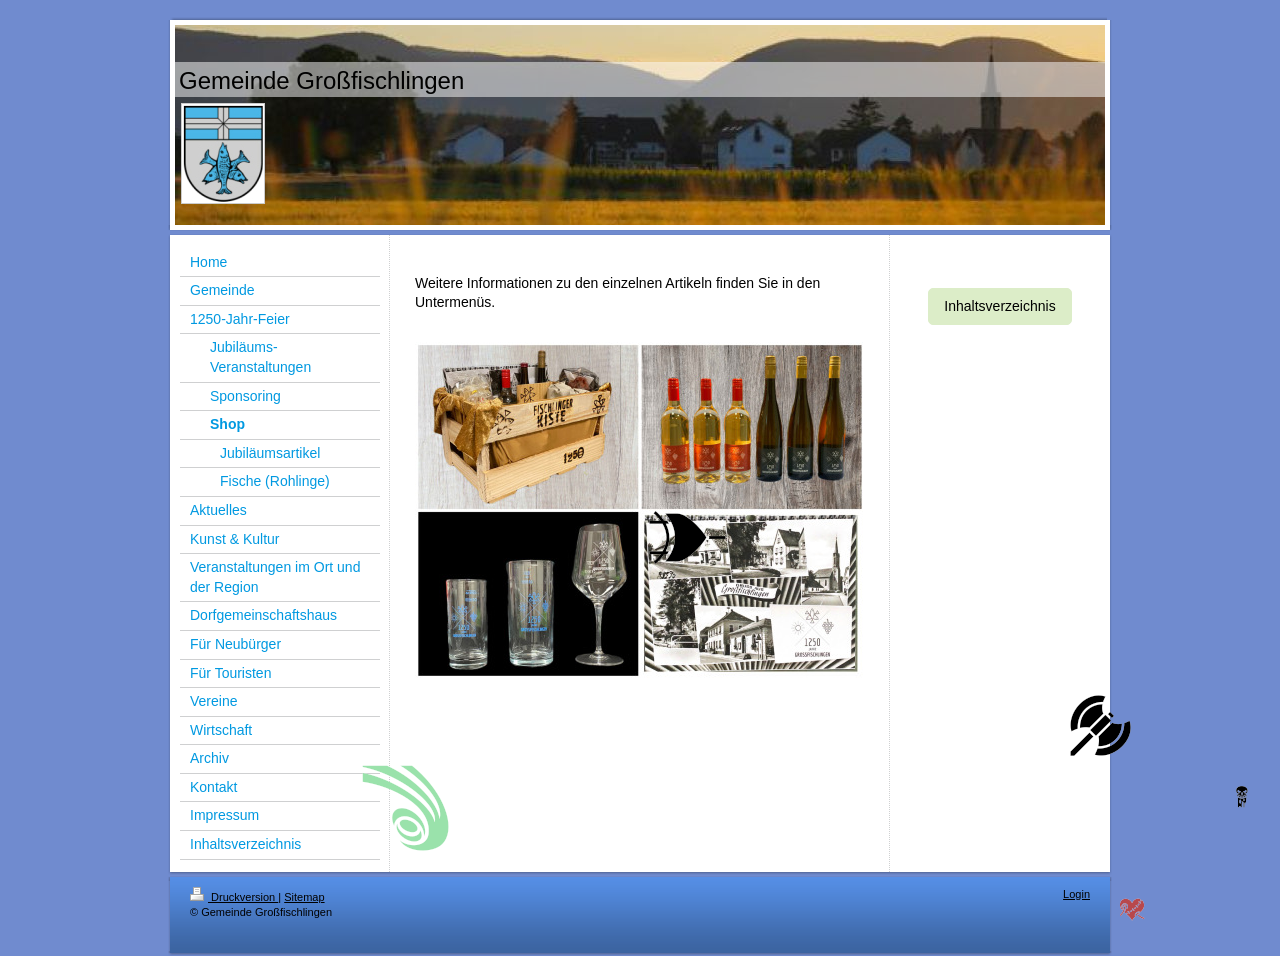 This screenshot has width=1280, height=956. Describe the element at coordinates (1132, 910) in the screenshot. I see `indicates health regeneration or healing status` at that location.